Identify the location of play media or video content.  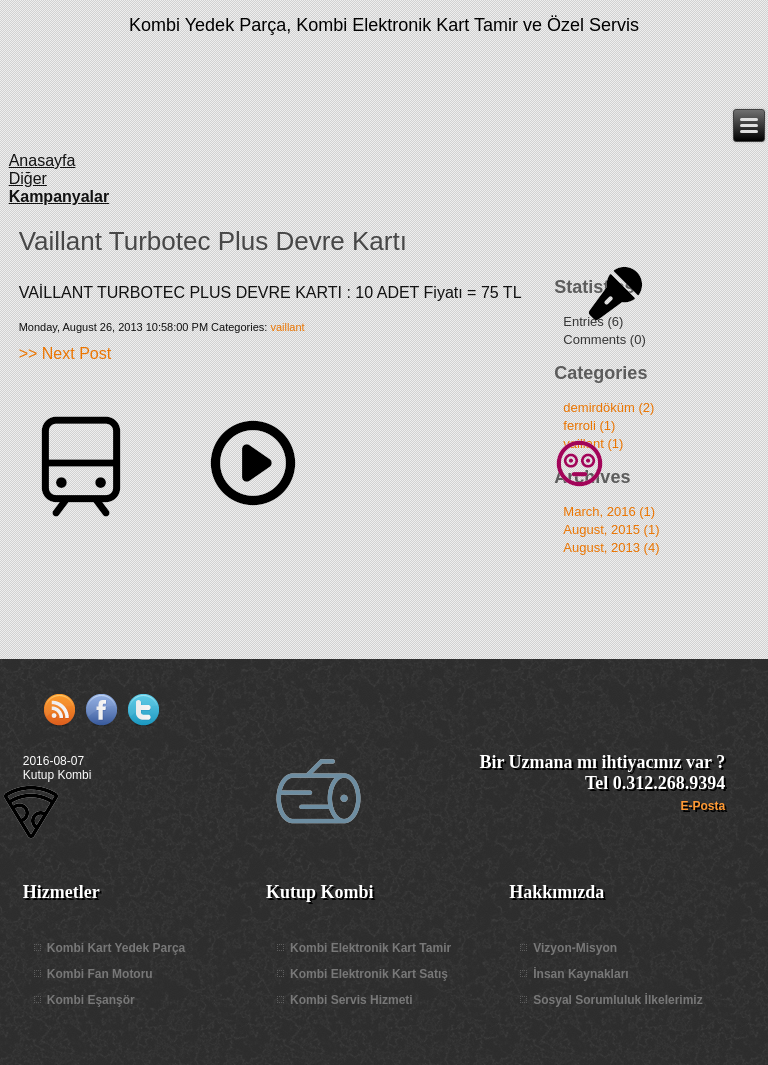
(253, 463).